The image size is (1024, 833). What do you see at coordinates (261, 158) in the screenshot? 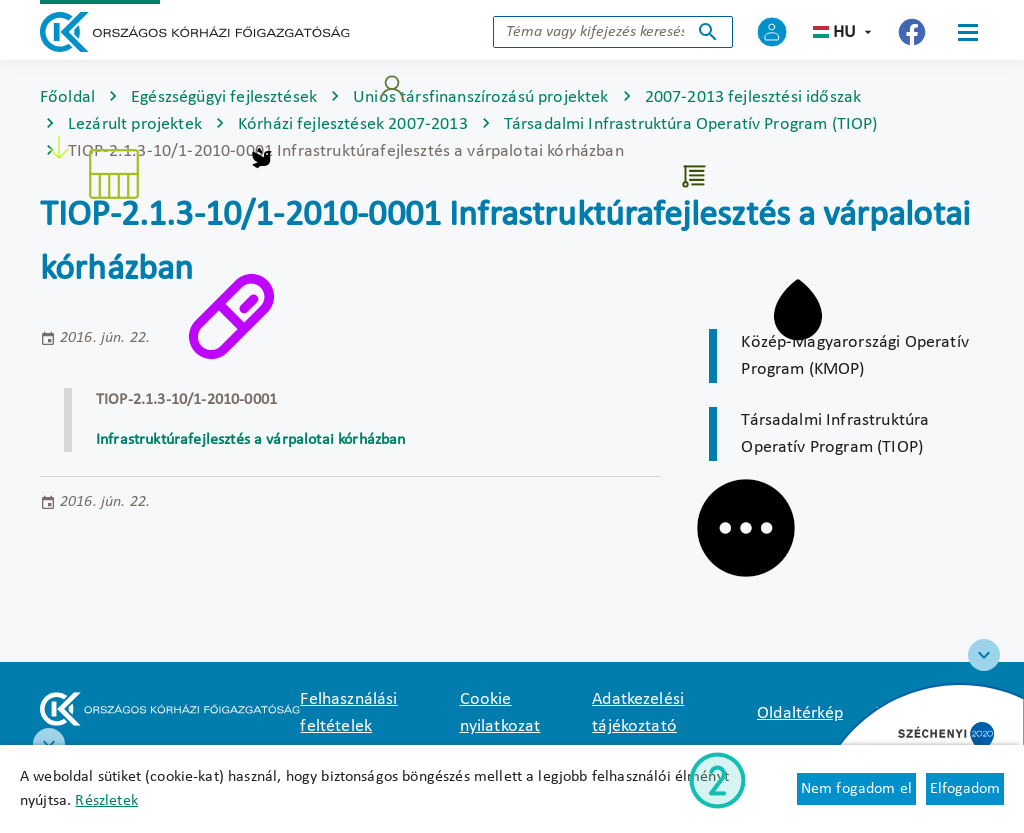
I see `indicates peace or harmony settings` at bounding box center [261, 158].